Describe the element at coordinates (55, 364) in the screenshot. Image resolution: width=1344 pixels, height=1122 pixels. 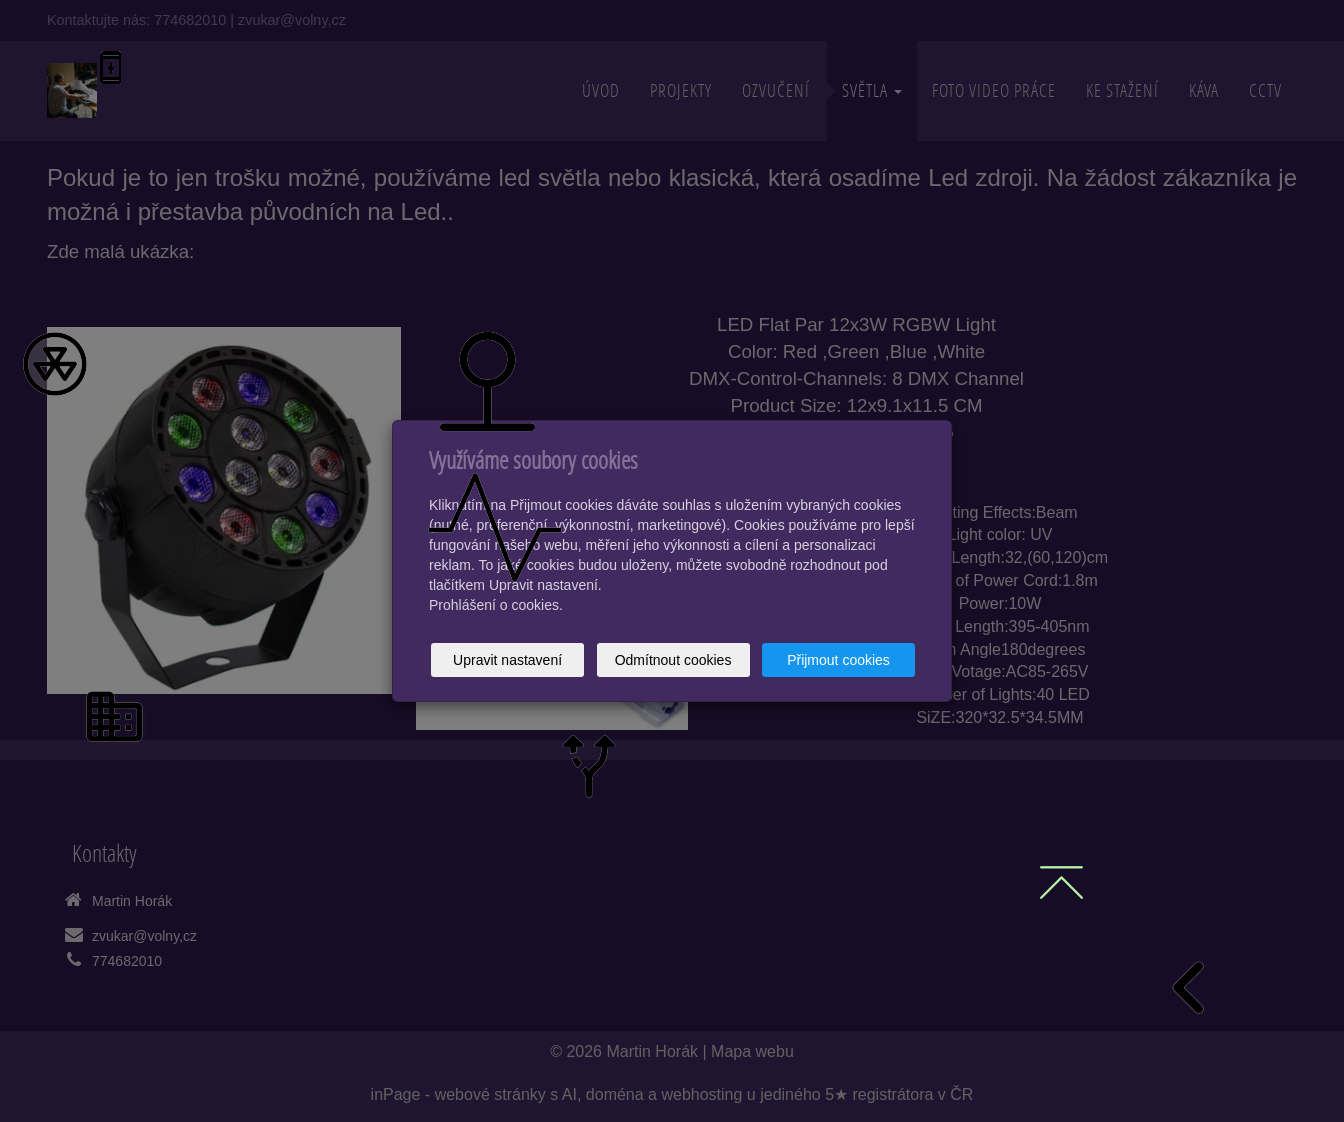
I see `fallout shelter location indicator` at that location.